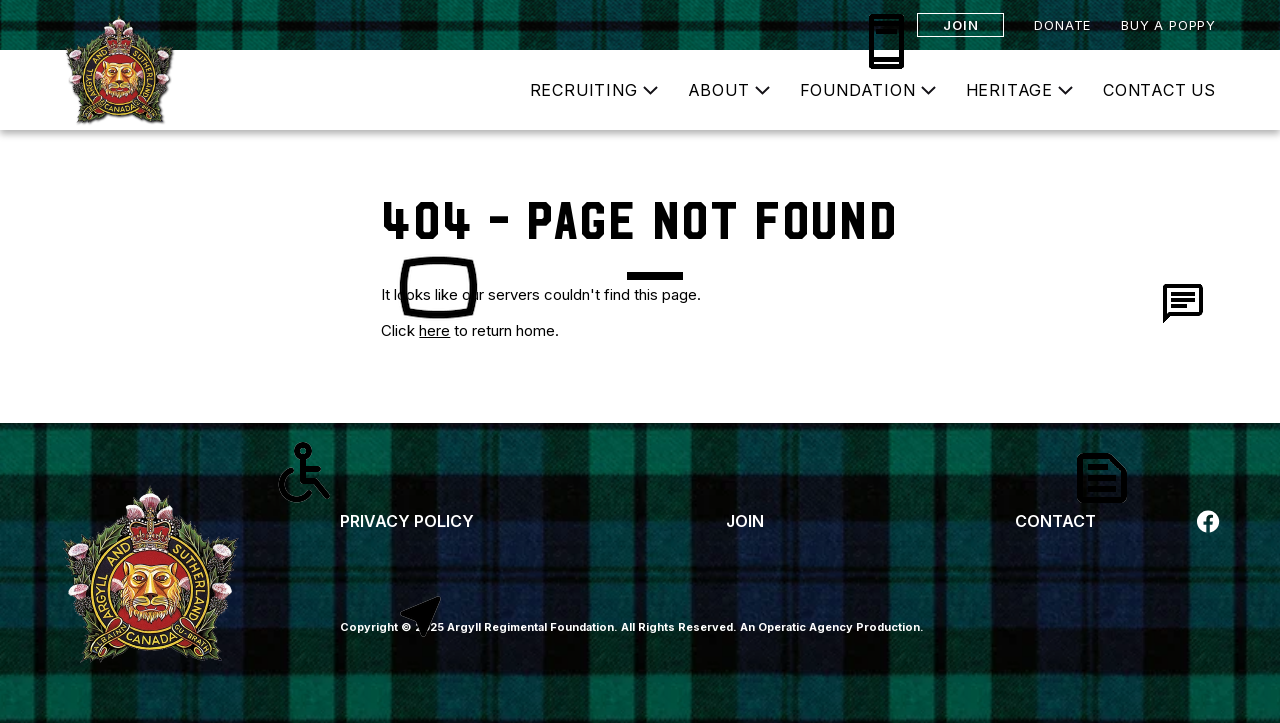 The height and width of the screenshot is (723, 1280). What do you see at coordinates (1102, 478) in the screenshot?
I see `view text document or note` at bounding box center [1102, 478].